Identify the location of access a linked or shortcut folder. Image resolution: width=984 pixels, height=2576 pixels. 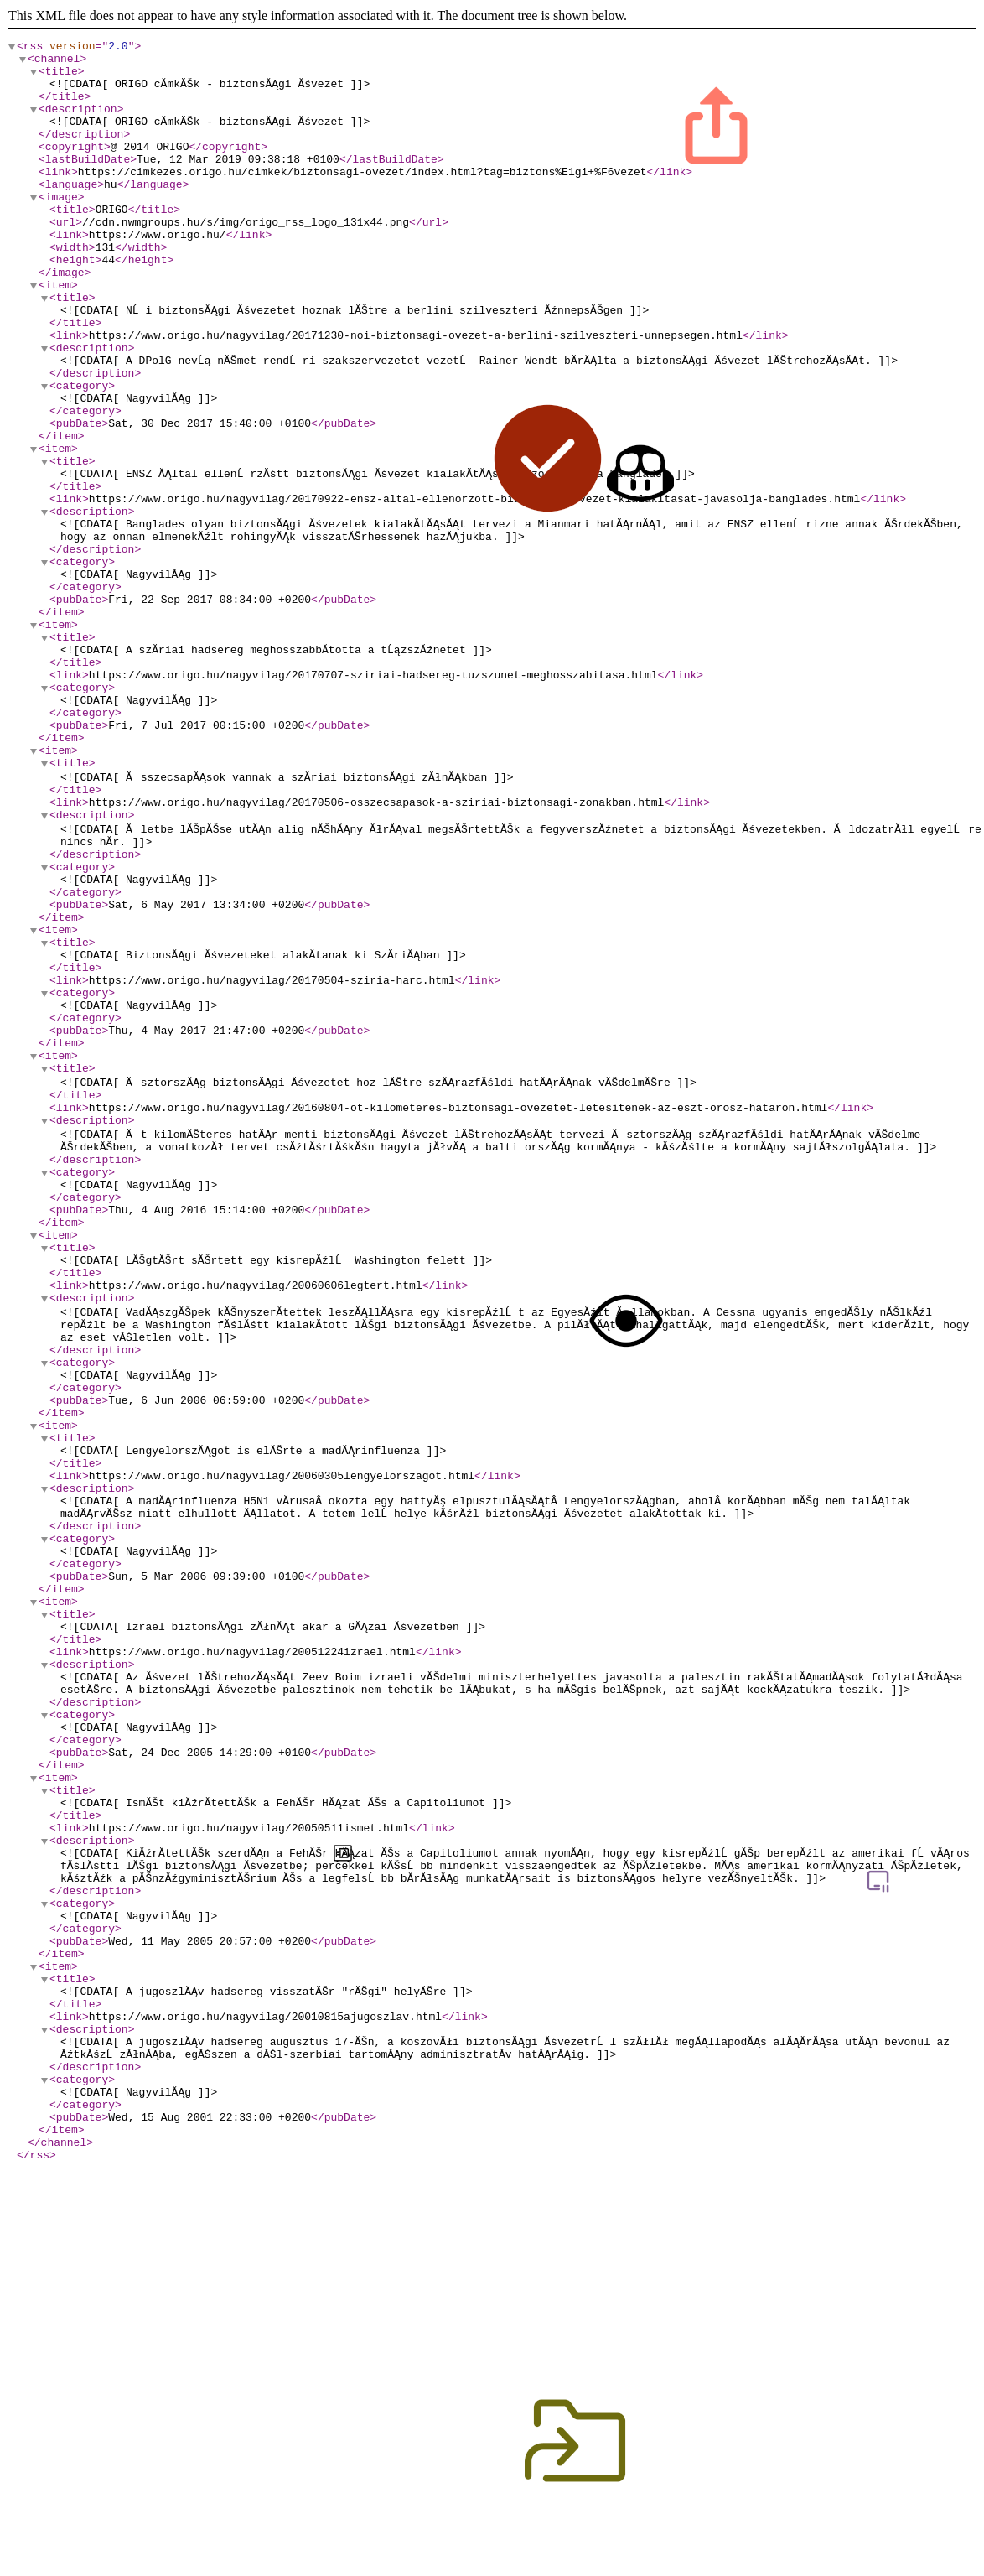
(579, 2440).